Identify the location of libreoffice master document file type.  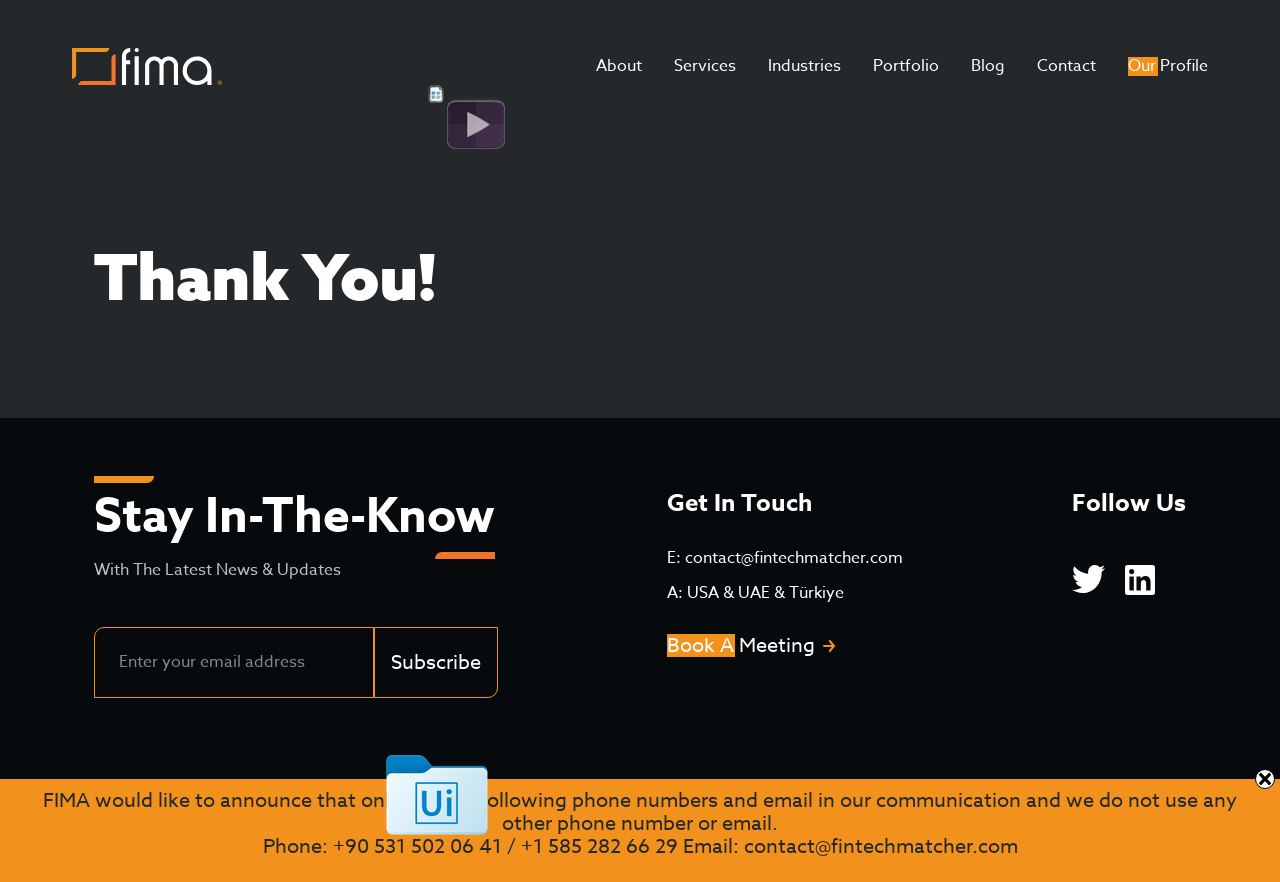
(436, 94).